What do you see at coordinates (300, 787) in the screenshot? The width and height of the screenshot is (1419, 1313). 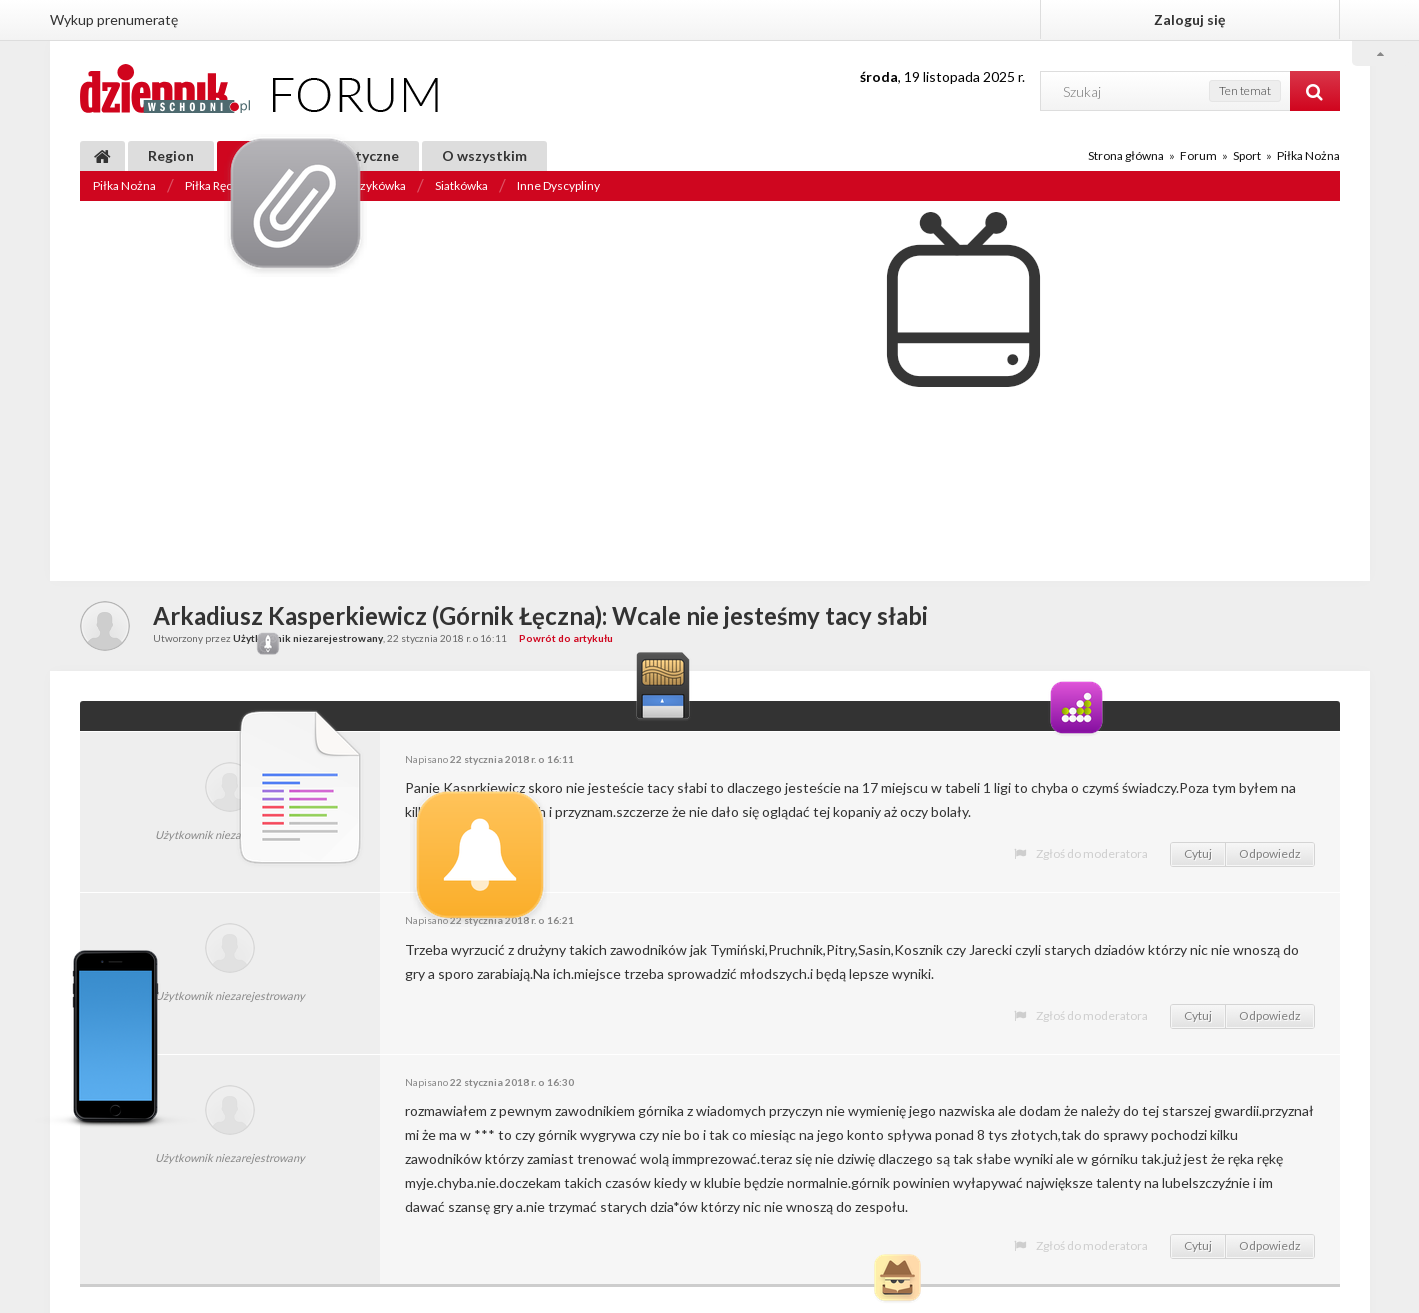 I see `open developer tools or IDE` at bounding box center [300, 787].